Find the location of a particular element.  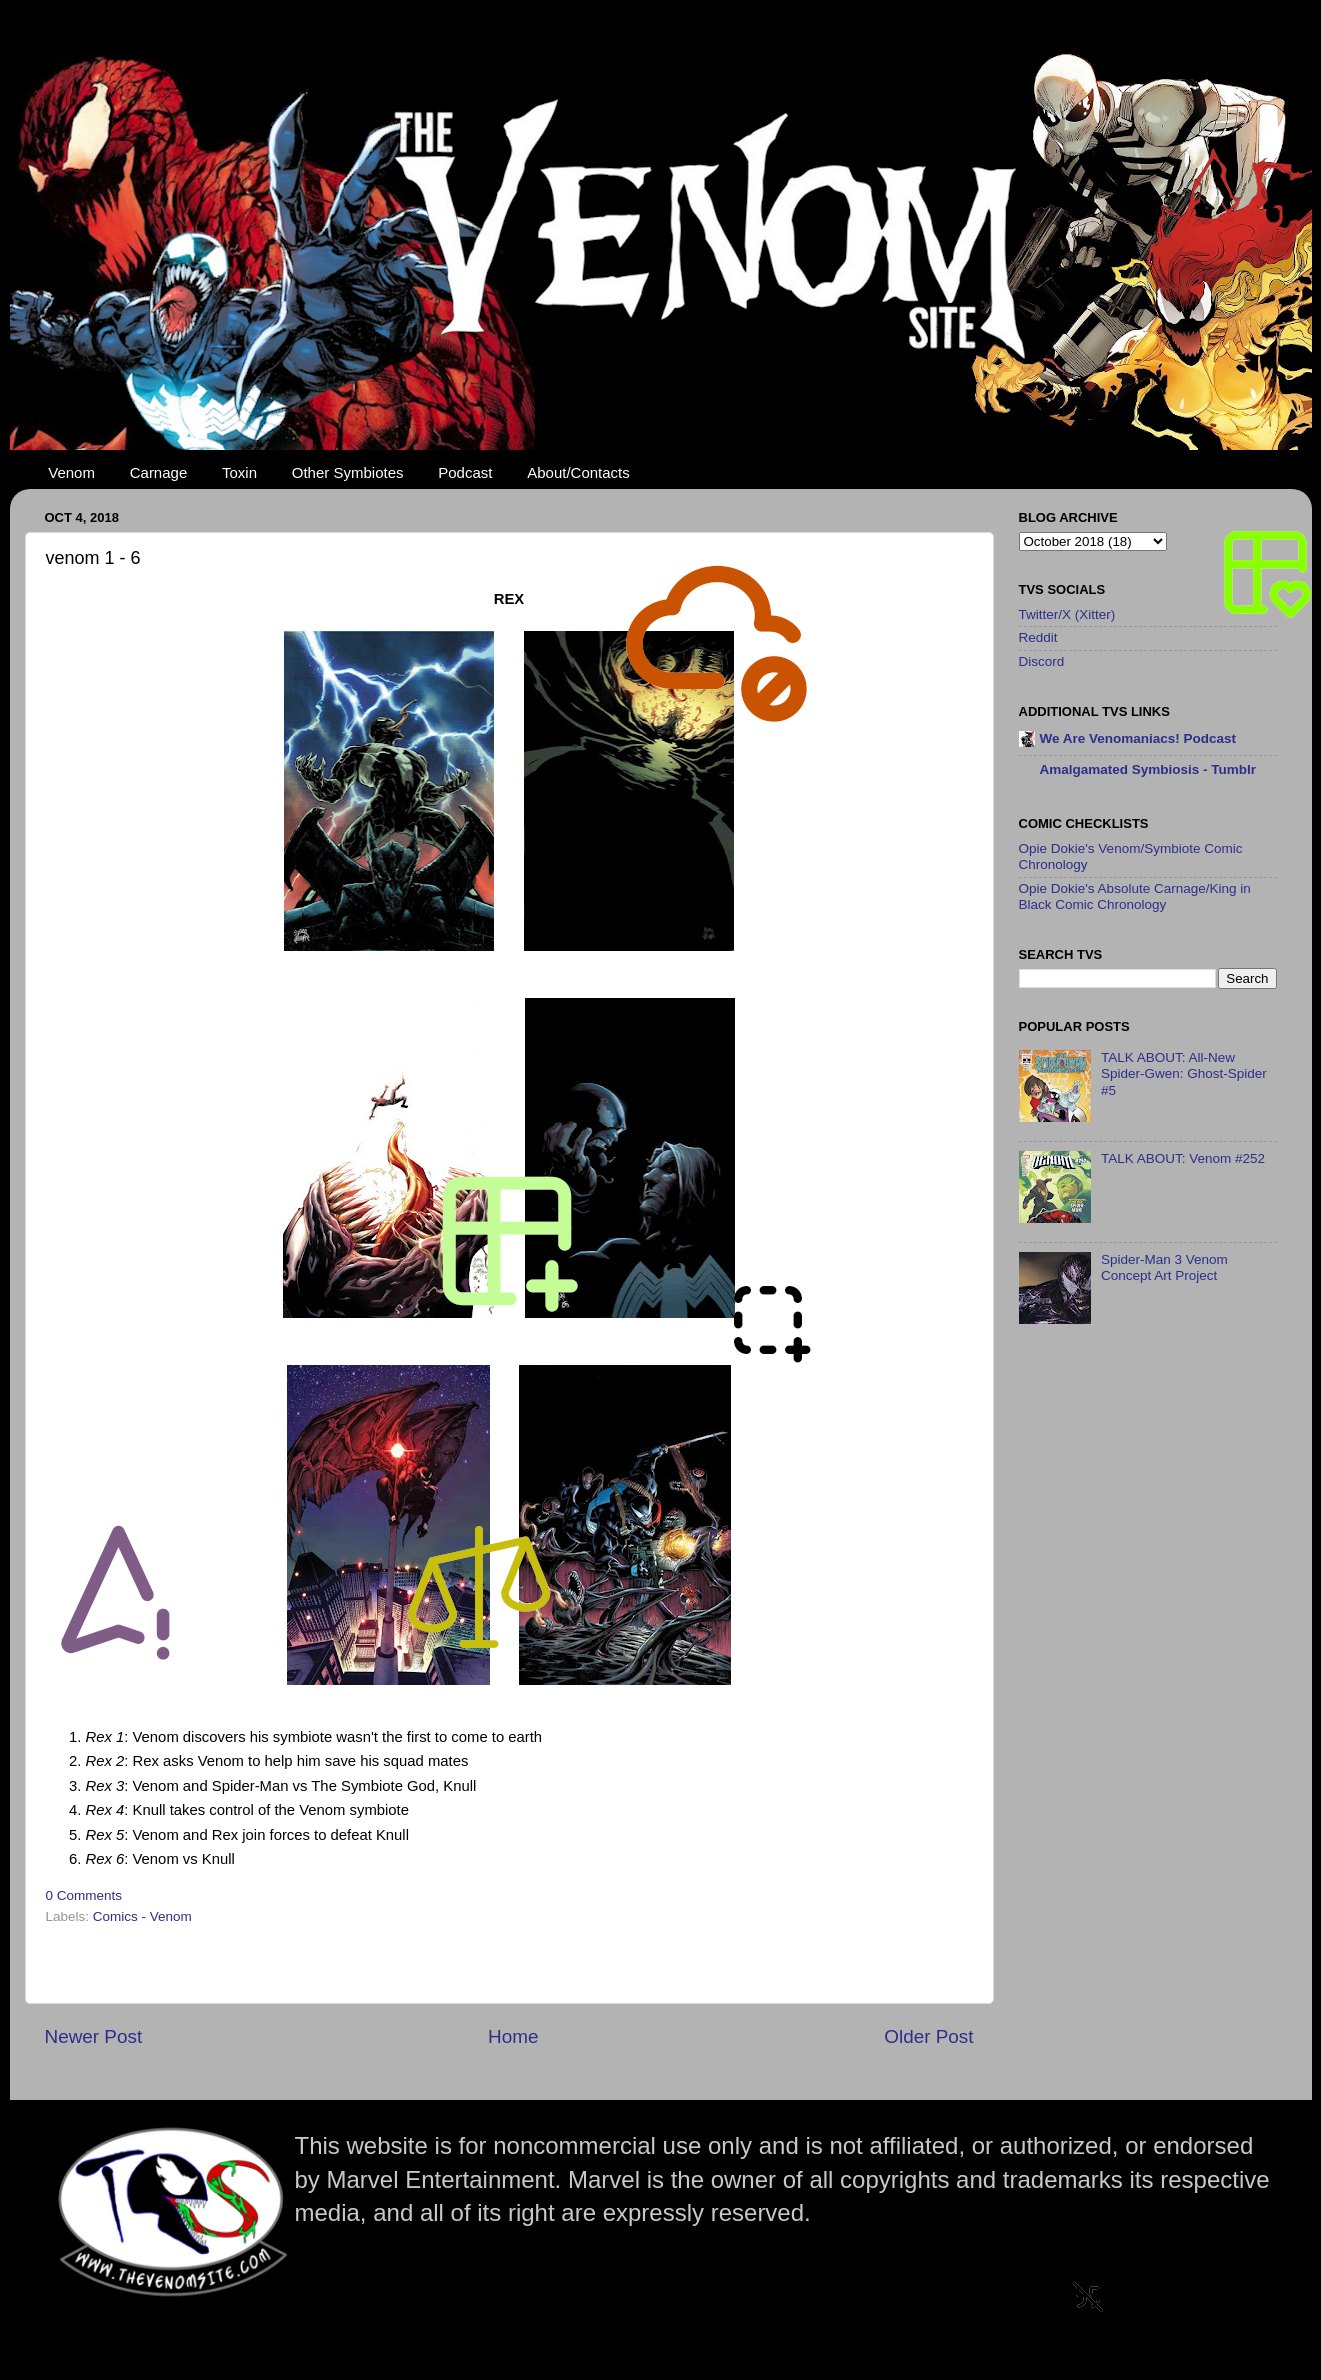

navigation error or route issue detected is located at coordinates (118, 1589).